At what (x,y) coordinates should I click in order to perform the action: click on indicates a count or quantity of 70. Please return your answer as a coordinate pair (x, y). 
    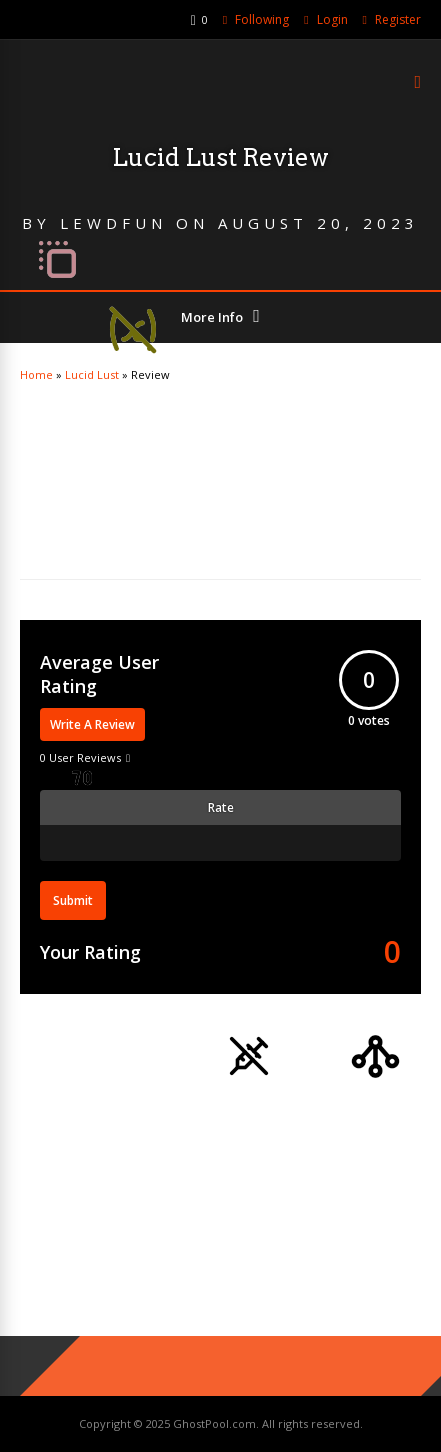
    Looking at the image, I should click on (82, 778).